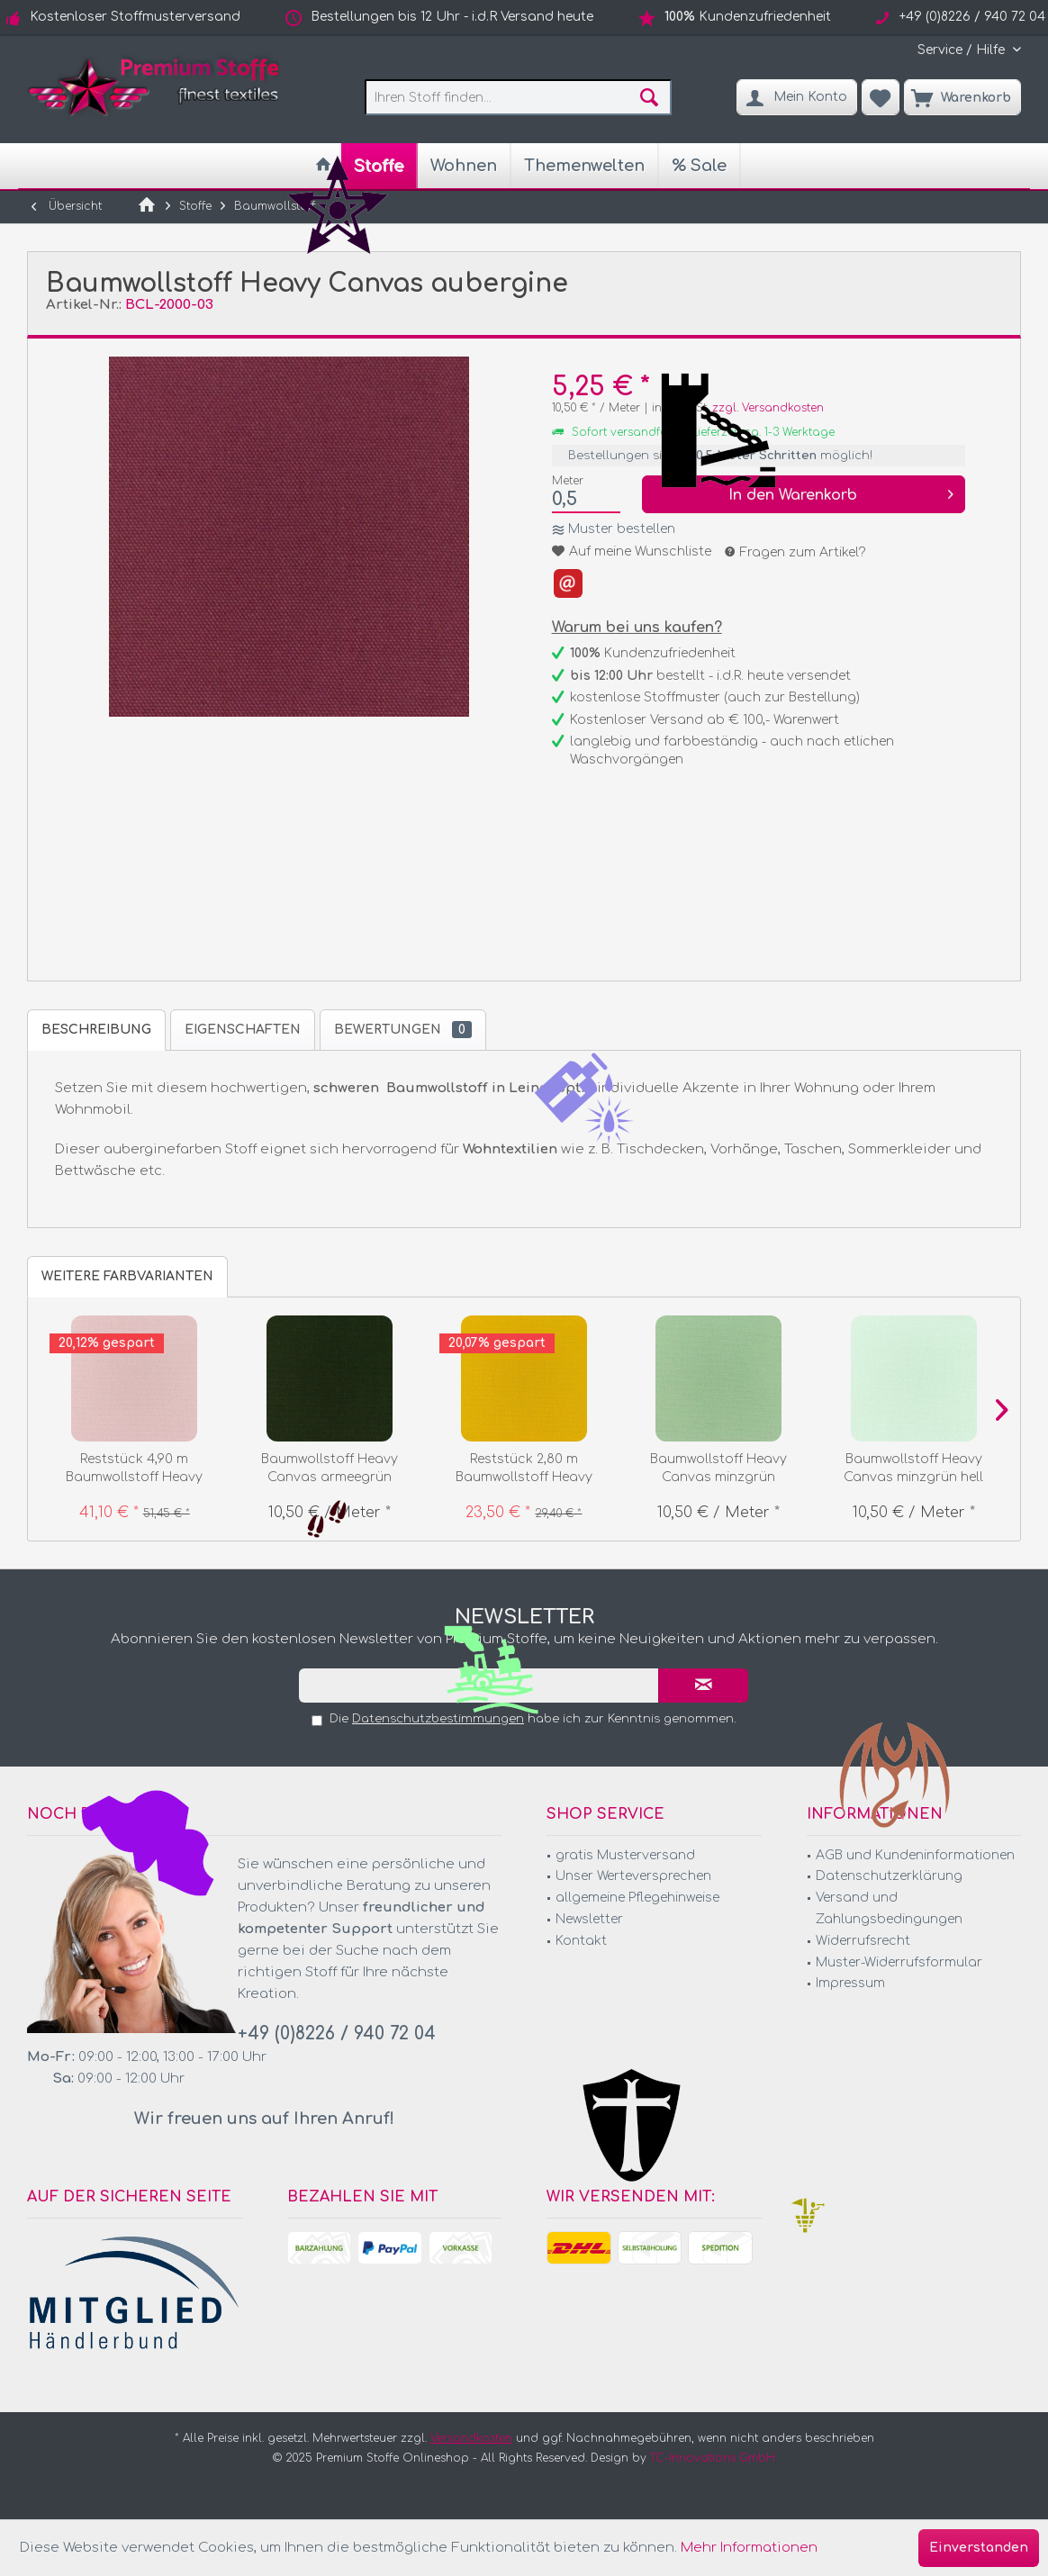 This screenshot has width=1048, height=2576. I want to click on select knight or crusader class, so click(631, 2125).